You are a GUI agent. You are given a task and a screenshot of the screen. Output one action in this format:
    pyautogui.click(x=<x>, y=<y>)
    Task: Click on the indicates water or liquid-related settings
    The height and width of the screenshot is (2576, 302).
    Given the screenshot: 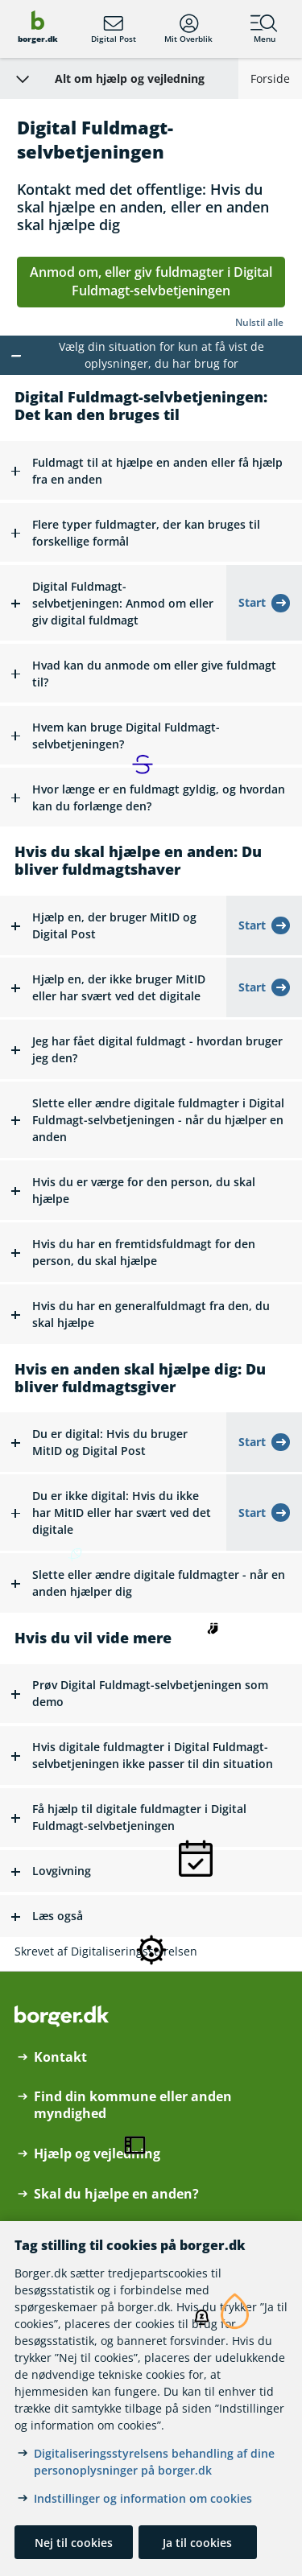 What is the action you would take?
    pyautogui.click(x=234, y=2312)
    